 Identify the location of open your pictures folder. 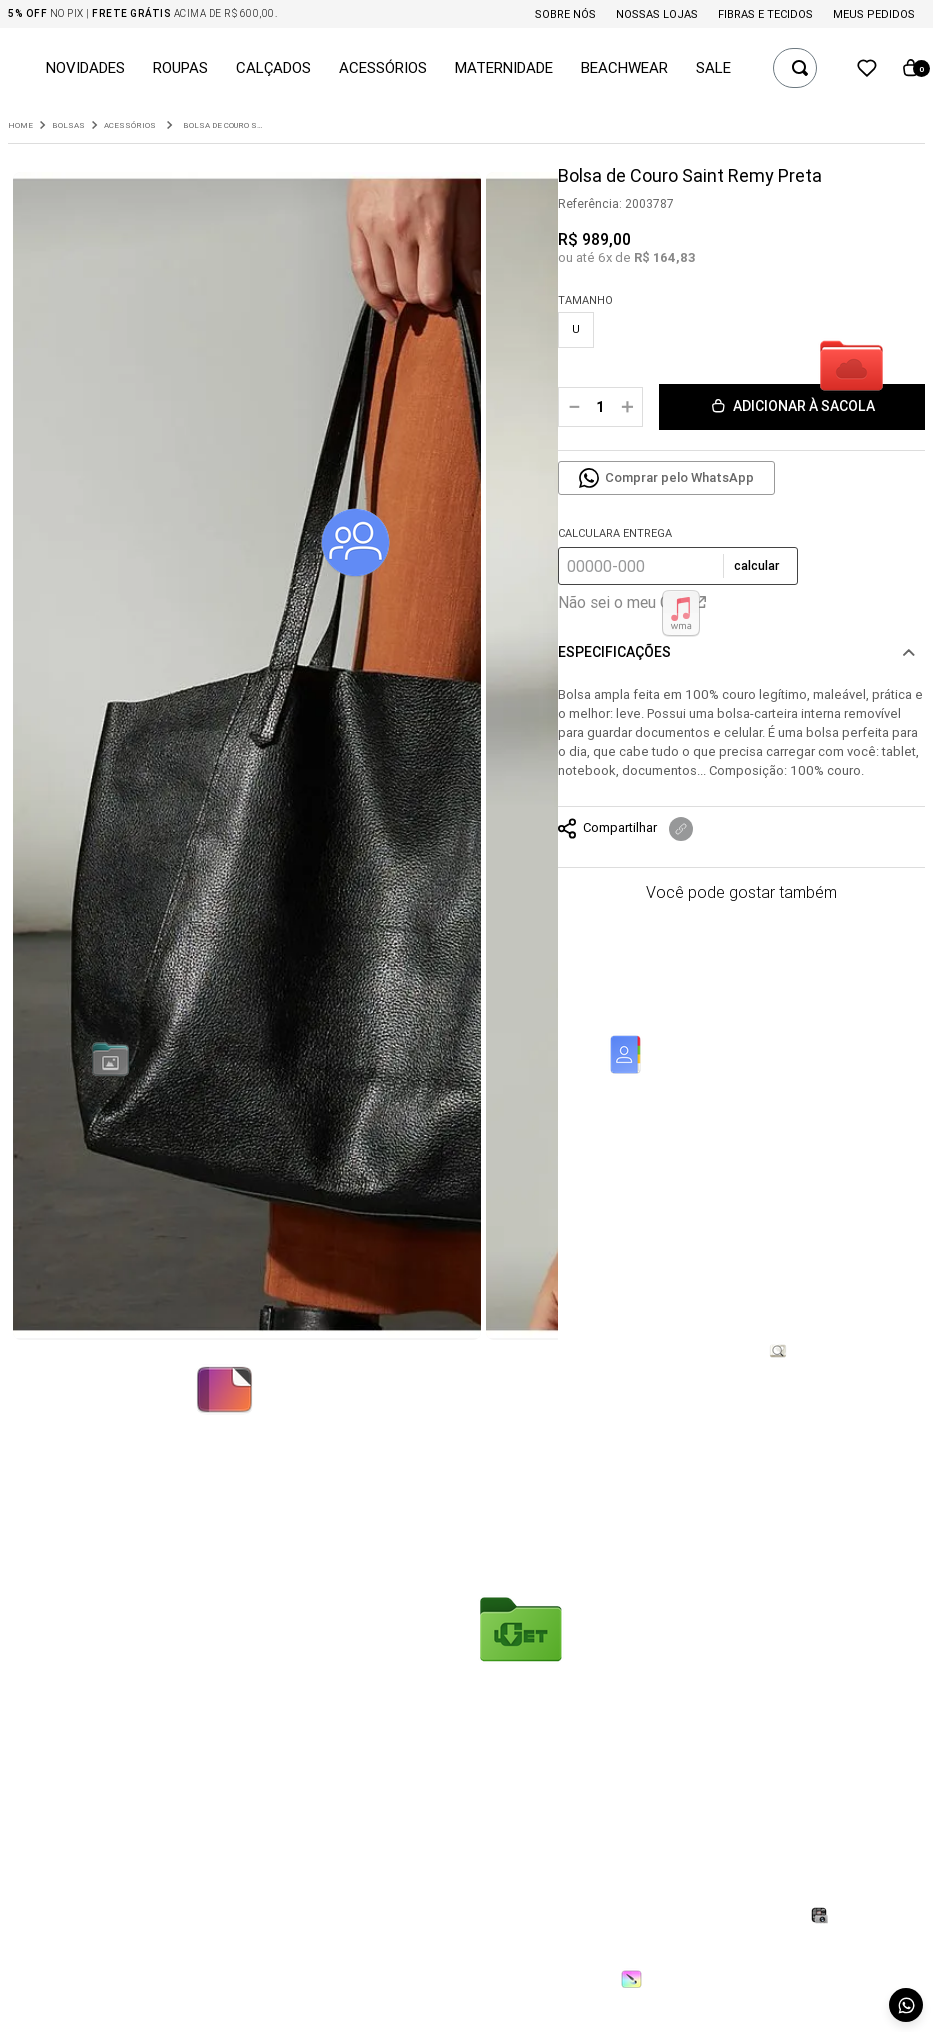
(110, 1058).